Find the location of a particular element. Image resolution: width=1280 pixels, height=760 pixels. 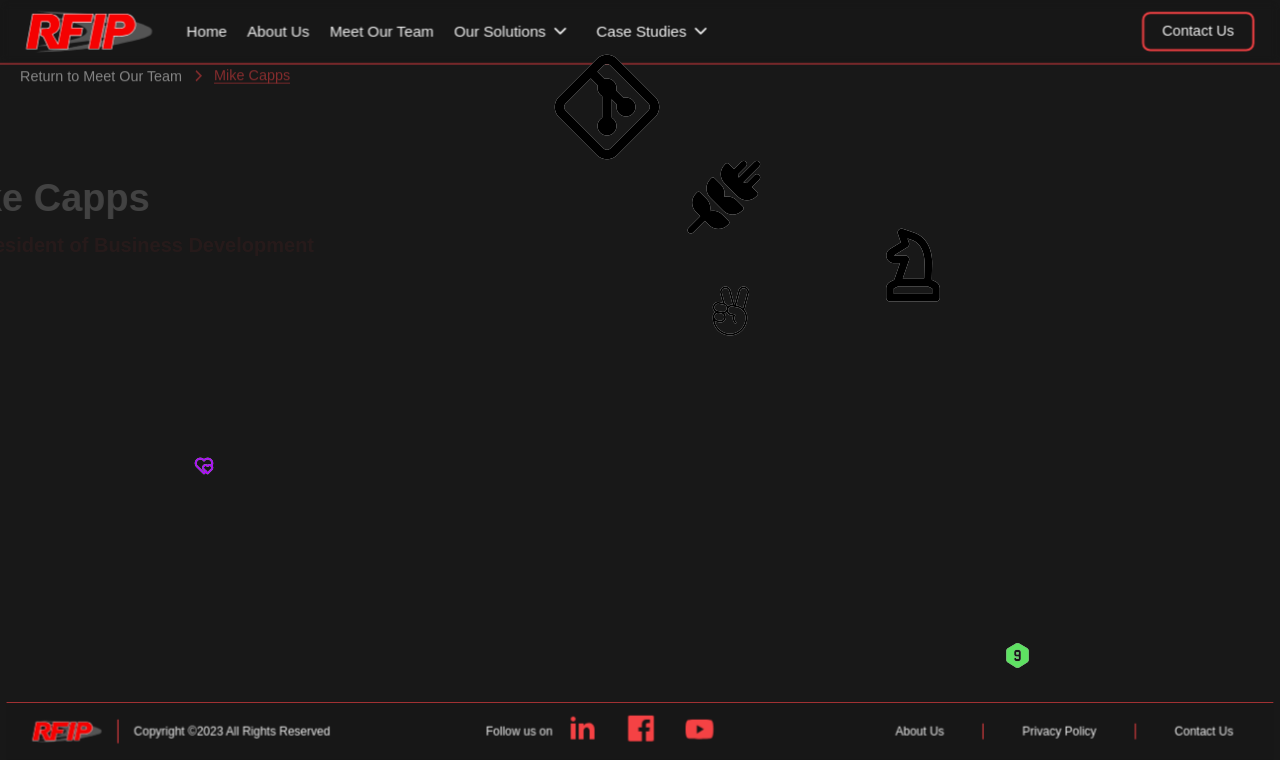

view liked or favorited items is located at coordinates (204, 466).